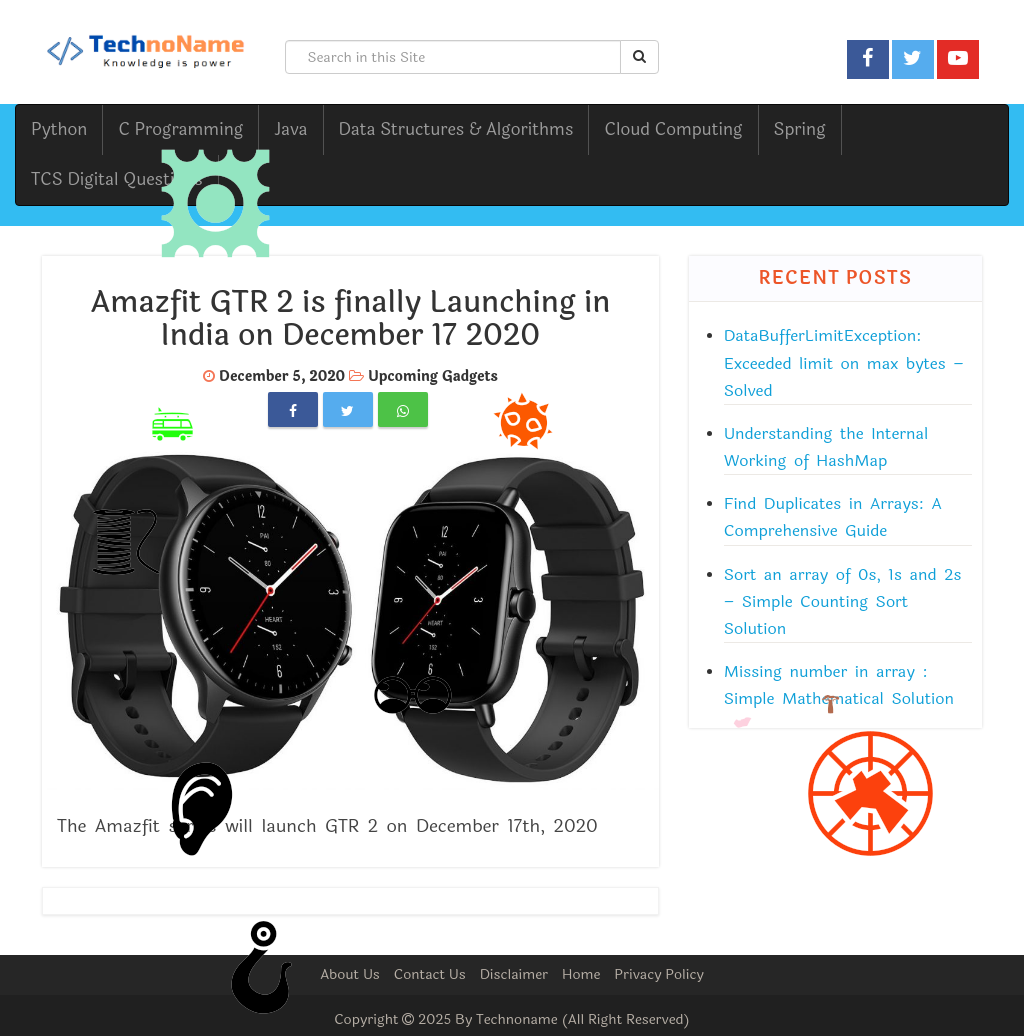 The width and height of the screenshot is (1024, 1036). What do you see at coordinates (126, 542) in the screenshot?
I see `wire or cable inventory item` at bounding box center [126, 542].